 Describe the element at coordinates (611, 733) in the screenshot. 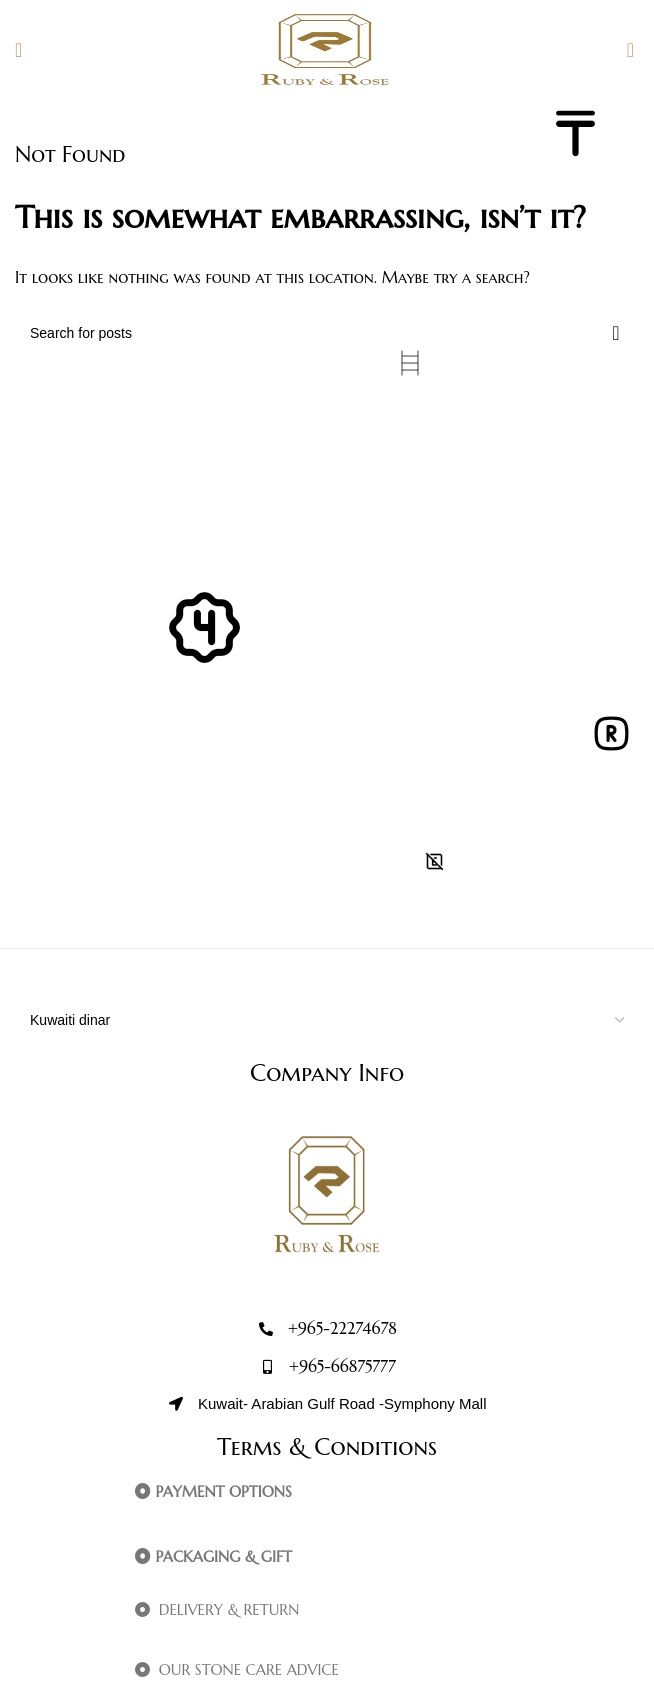

I see `indicates registered trademark or rights reserved` at that location.